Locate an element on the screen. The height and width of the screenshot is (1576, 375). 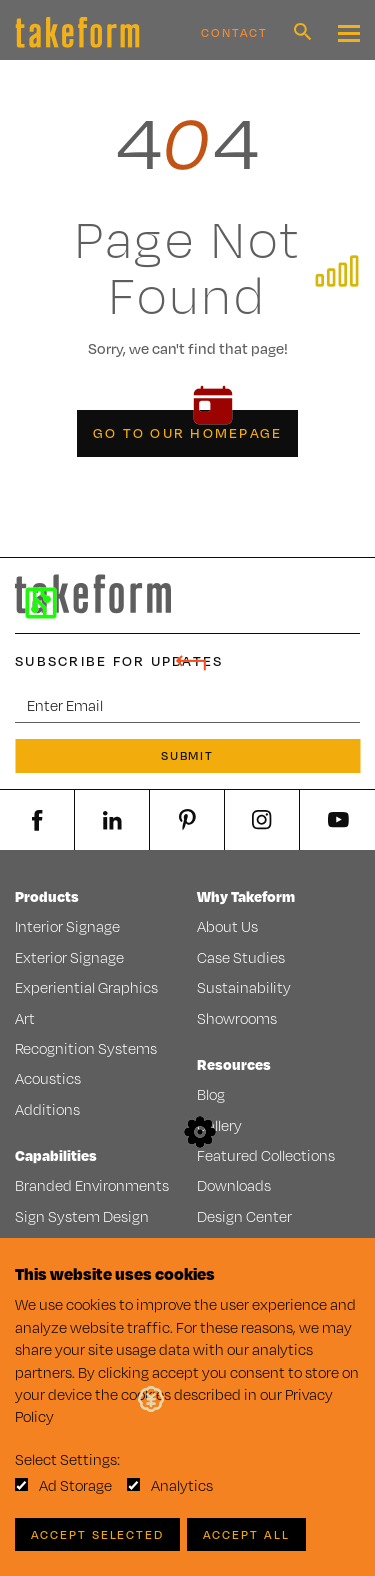
access circuit or hardware settings is located at coordinates (41, 603).